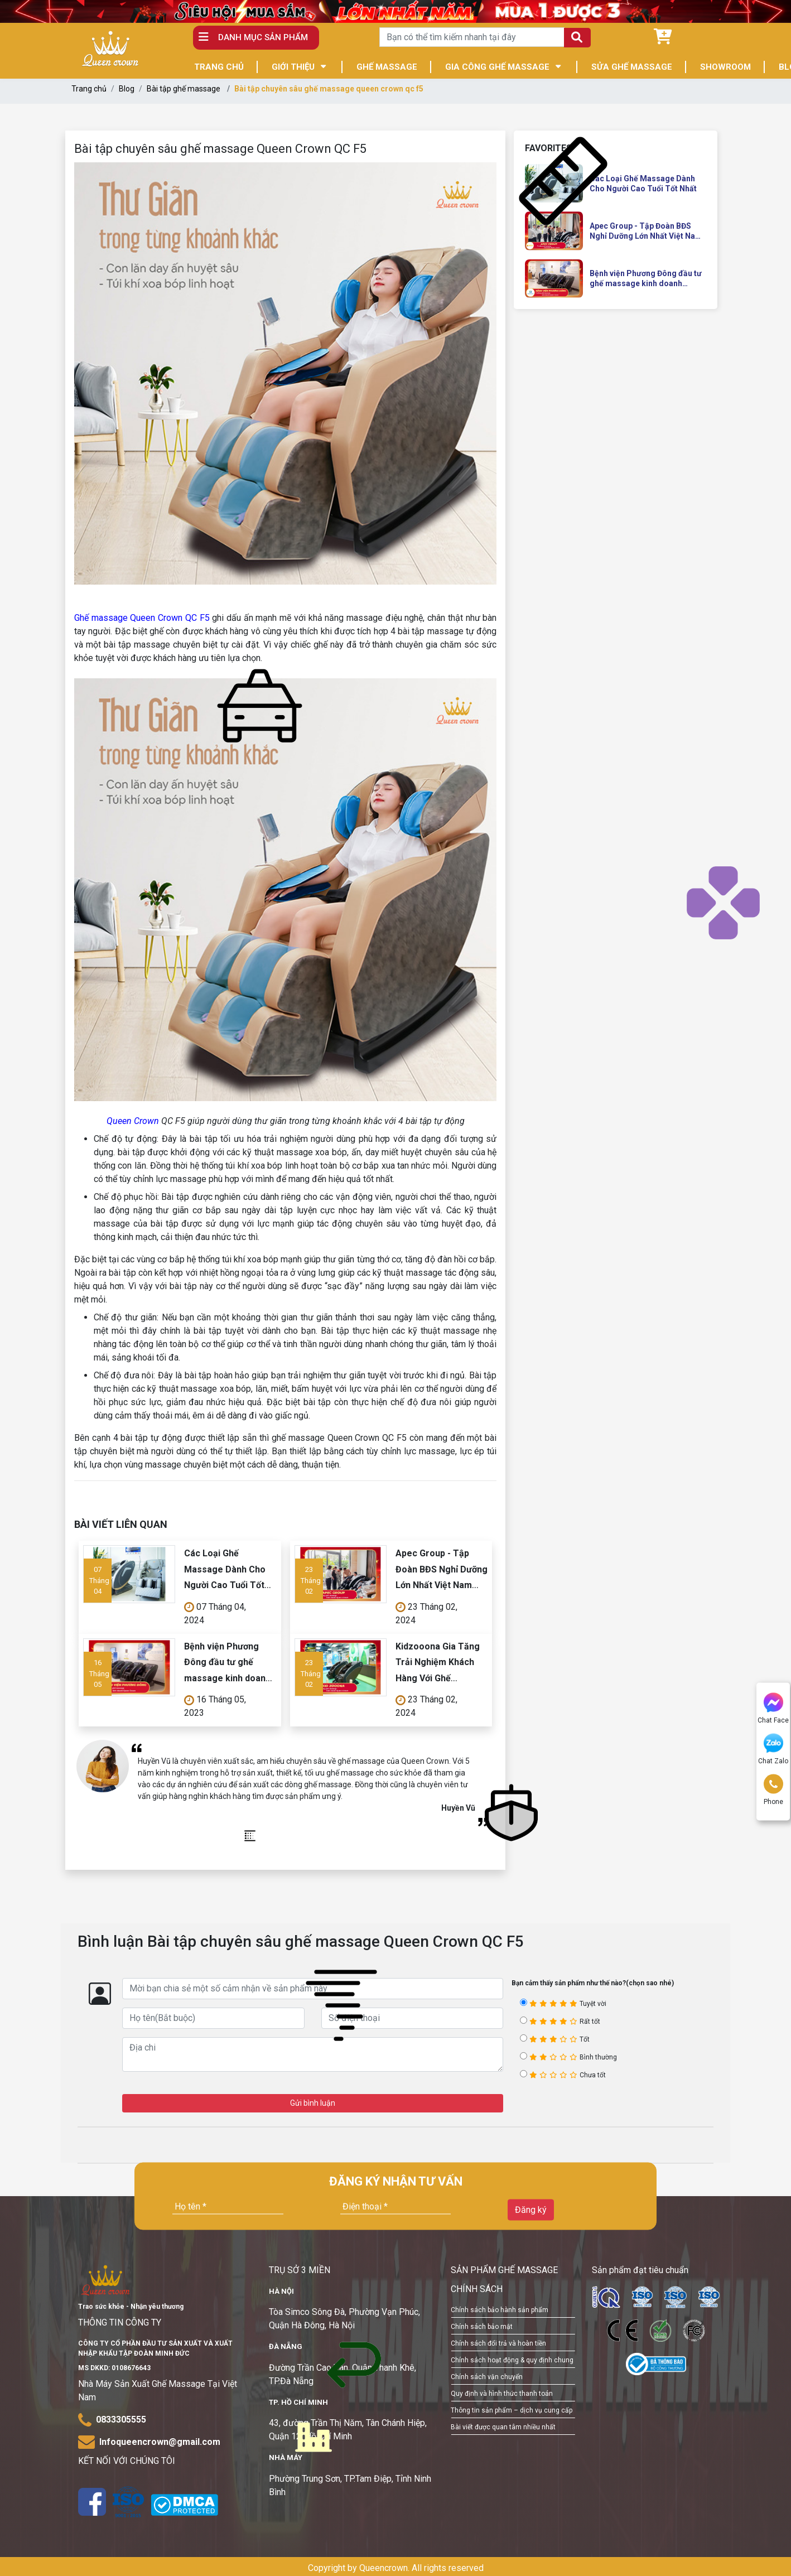 The image size is (791, 2576). What do you see at coordinates (341, 2003) in the screenshot?
I see `indicates severe weather alert or tornado warning` at bounding box center [341, 2003].